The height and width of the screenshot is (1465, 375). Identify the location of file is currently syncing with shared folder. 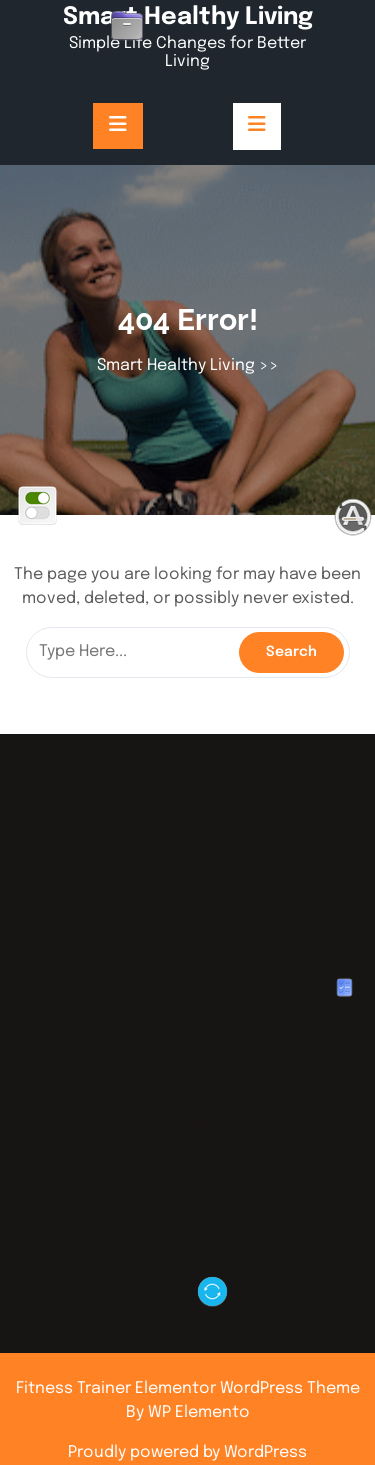
(212, 1291).